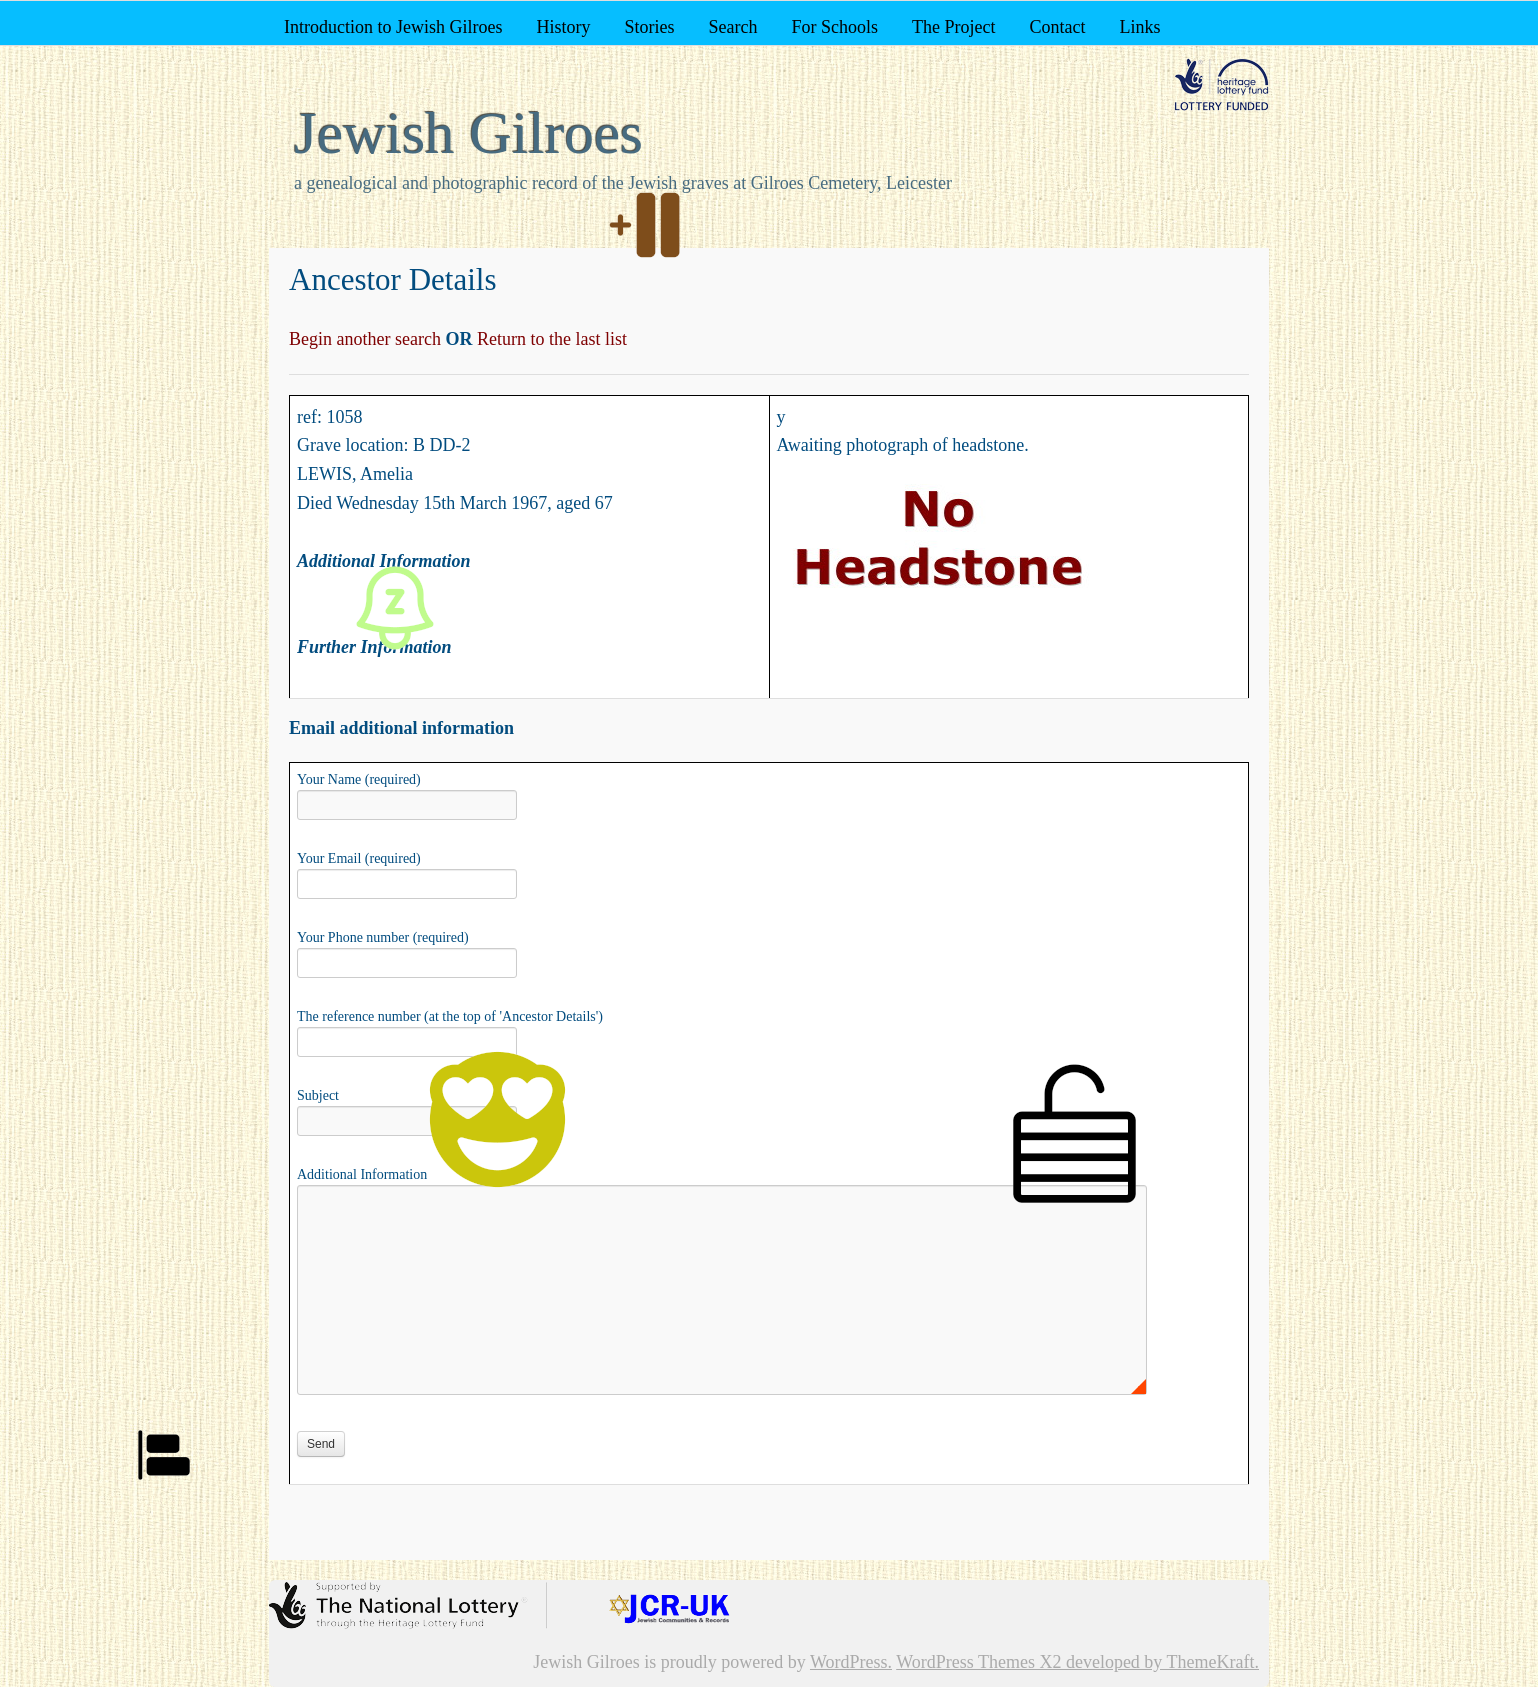 This screenshot has height=1687, width=1538. What do you see at coordinates (1074, 1141) in the screenshot?
I see `unlocked or unsecured state` at bounding box center [1074, 1141].